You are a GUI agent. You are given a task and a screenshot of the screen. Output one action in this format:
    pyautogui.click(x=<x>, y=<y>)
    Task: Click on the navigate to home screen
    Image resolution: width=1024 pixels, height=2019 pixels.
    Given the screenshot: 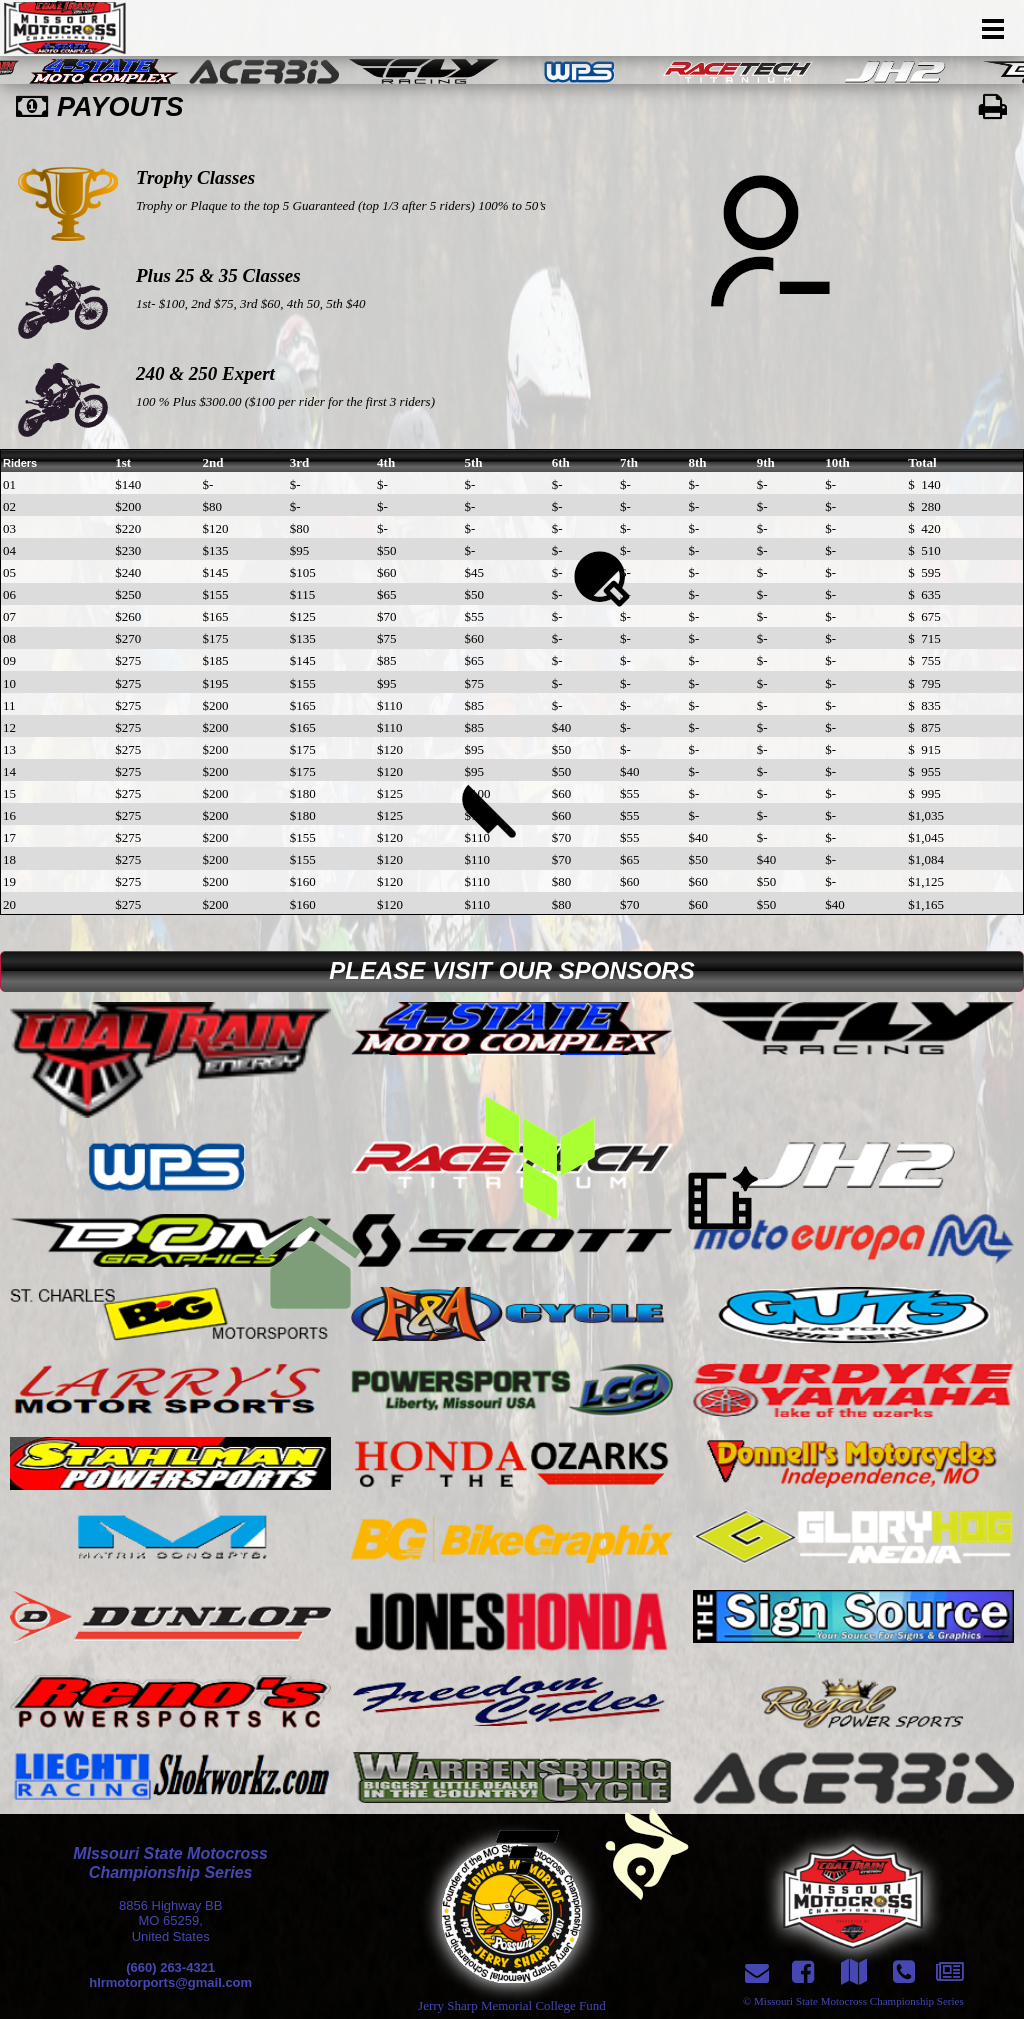 What is the action you would take?
    pyautogui.click(x=310, y=1263)
    